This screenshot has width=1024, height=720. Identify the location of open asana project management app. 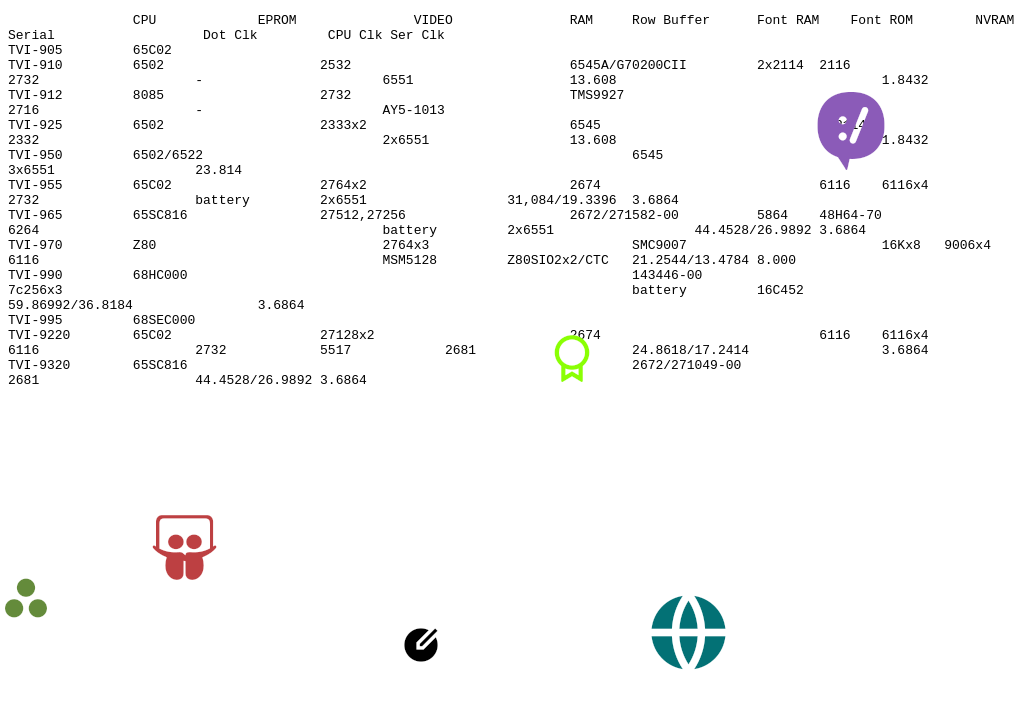
(26, 598).